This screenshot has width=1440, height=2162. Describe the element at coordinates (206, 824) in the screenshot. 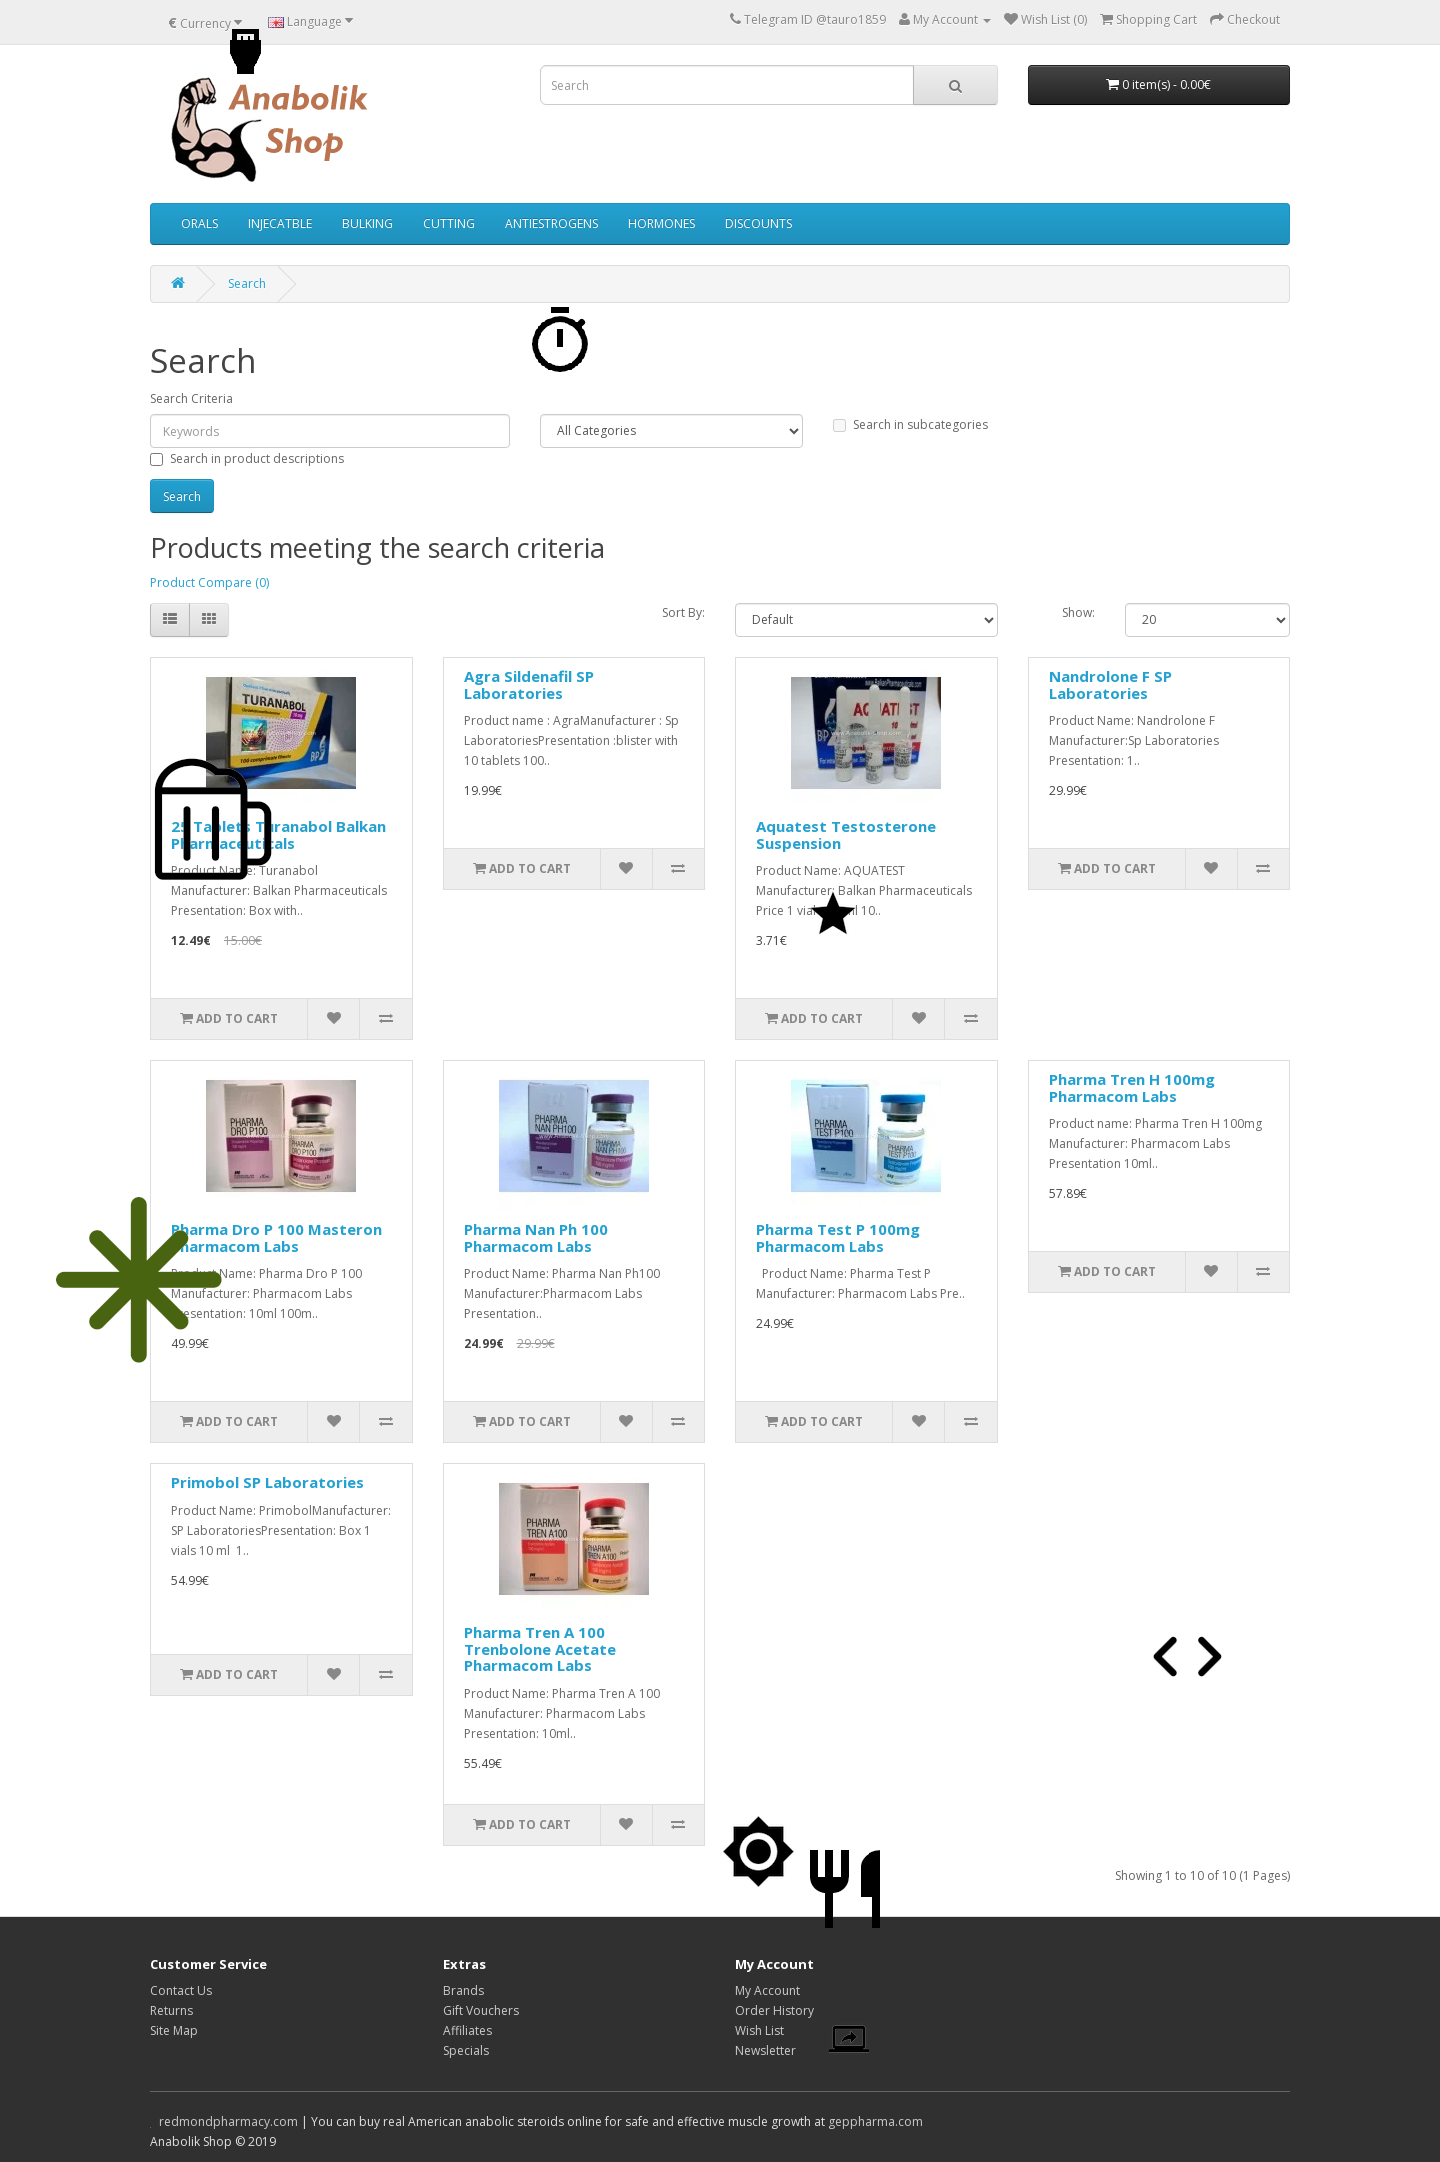

I see `view nearby bars or breweries` at that location.